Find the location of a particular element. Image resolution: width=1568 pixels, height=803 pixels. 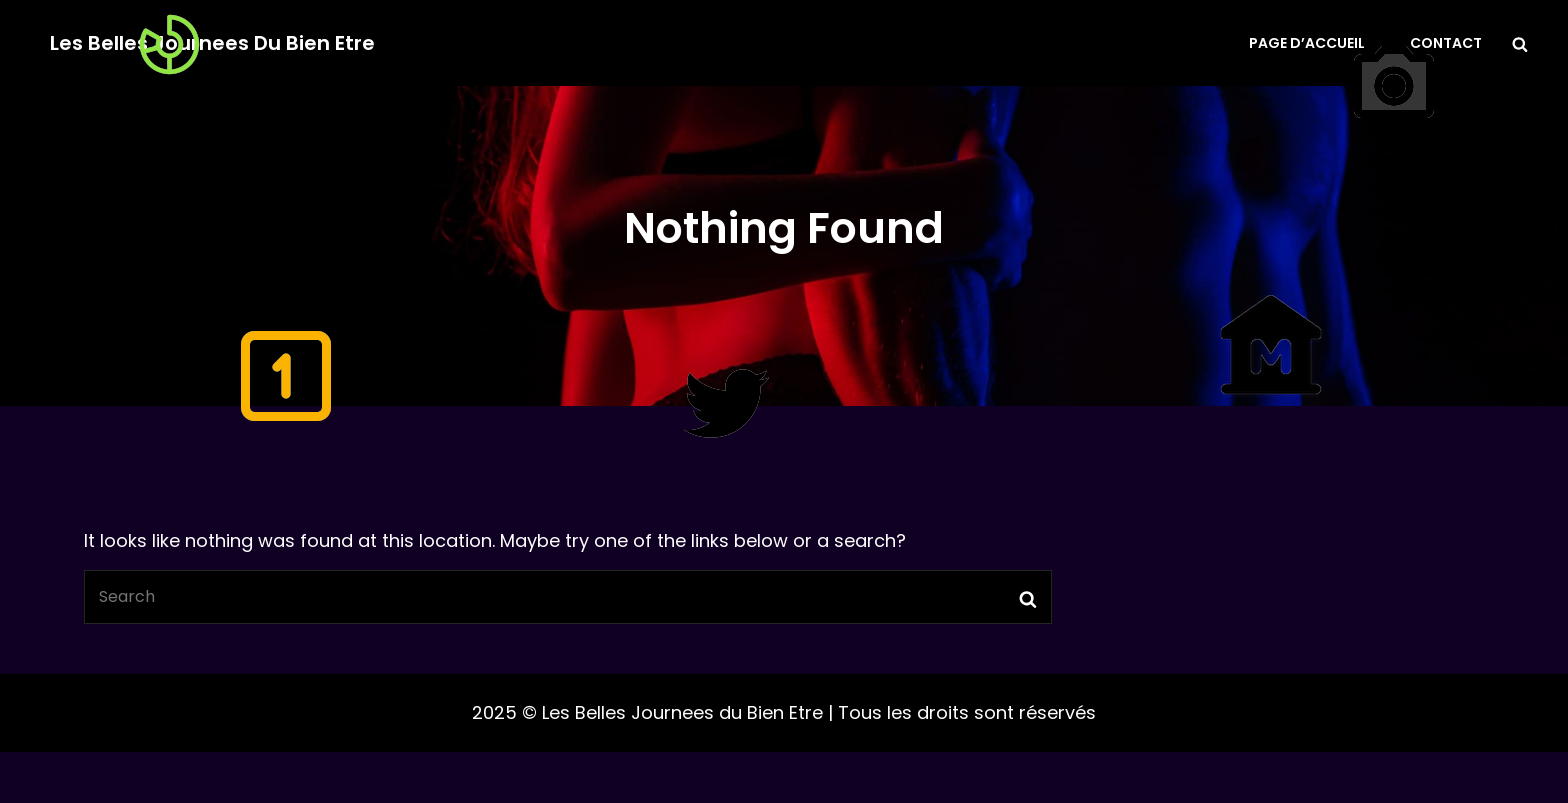

view analytics or statistics breakdown is located at coordinates (169, 44).